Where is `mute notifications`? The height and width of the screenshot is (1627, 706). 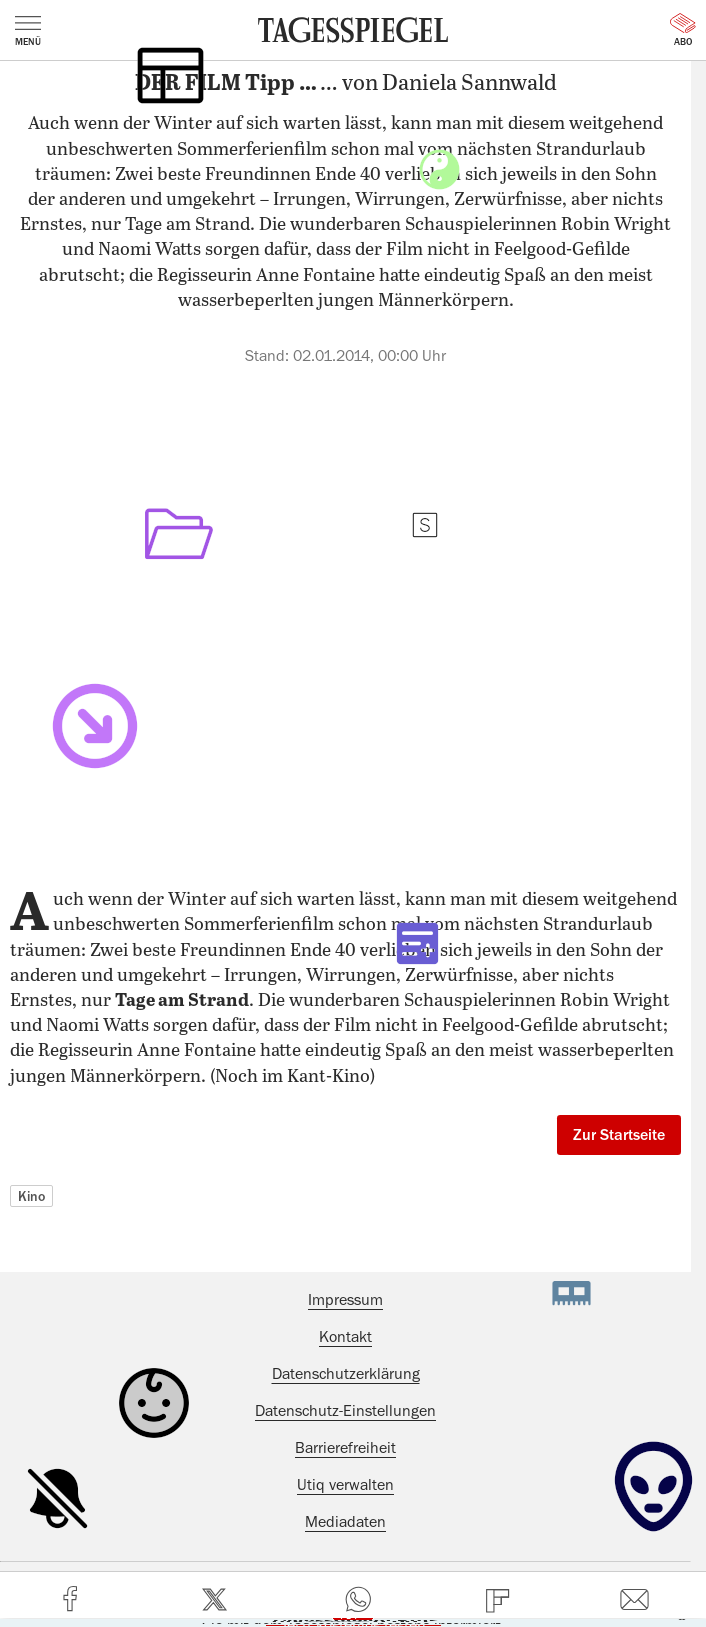
mute notifications is located at coordinates (57, 1498).